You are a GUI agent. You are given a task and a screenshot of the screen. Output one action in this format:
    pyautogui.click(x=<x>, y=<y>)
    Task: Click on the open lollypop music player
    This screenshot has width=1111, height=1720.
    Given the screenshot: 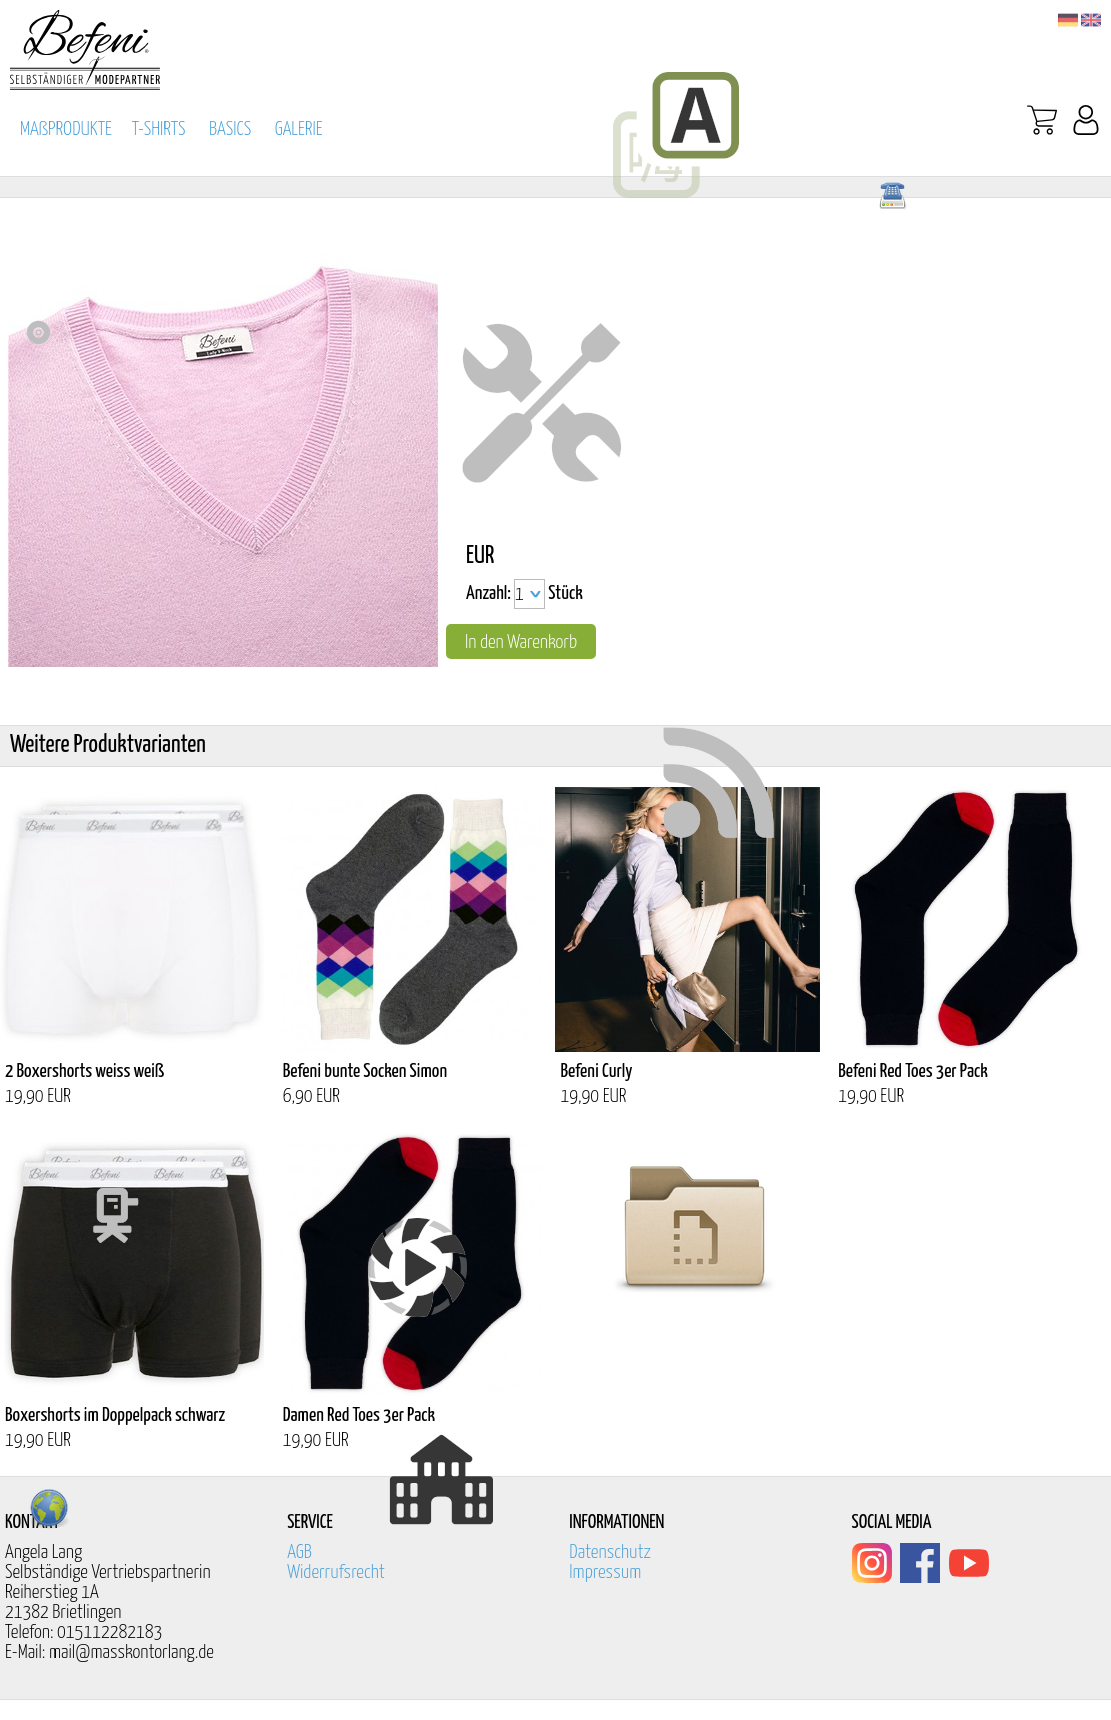 What is the action you would take?
    pyautogui.click(x=417, y=1267)
    